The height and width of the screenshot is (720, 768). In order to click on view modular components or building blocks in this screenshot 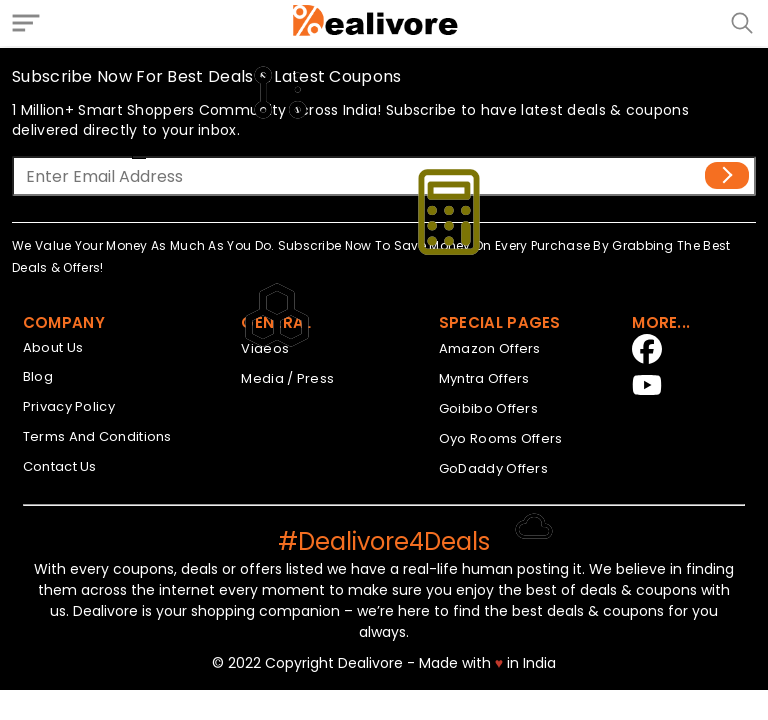, I will do `click(277, 315)`.